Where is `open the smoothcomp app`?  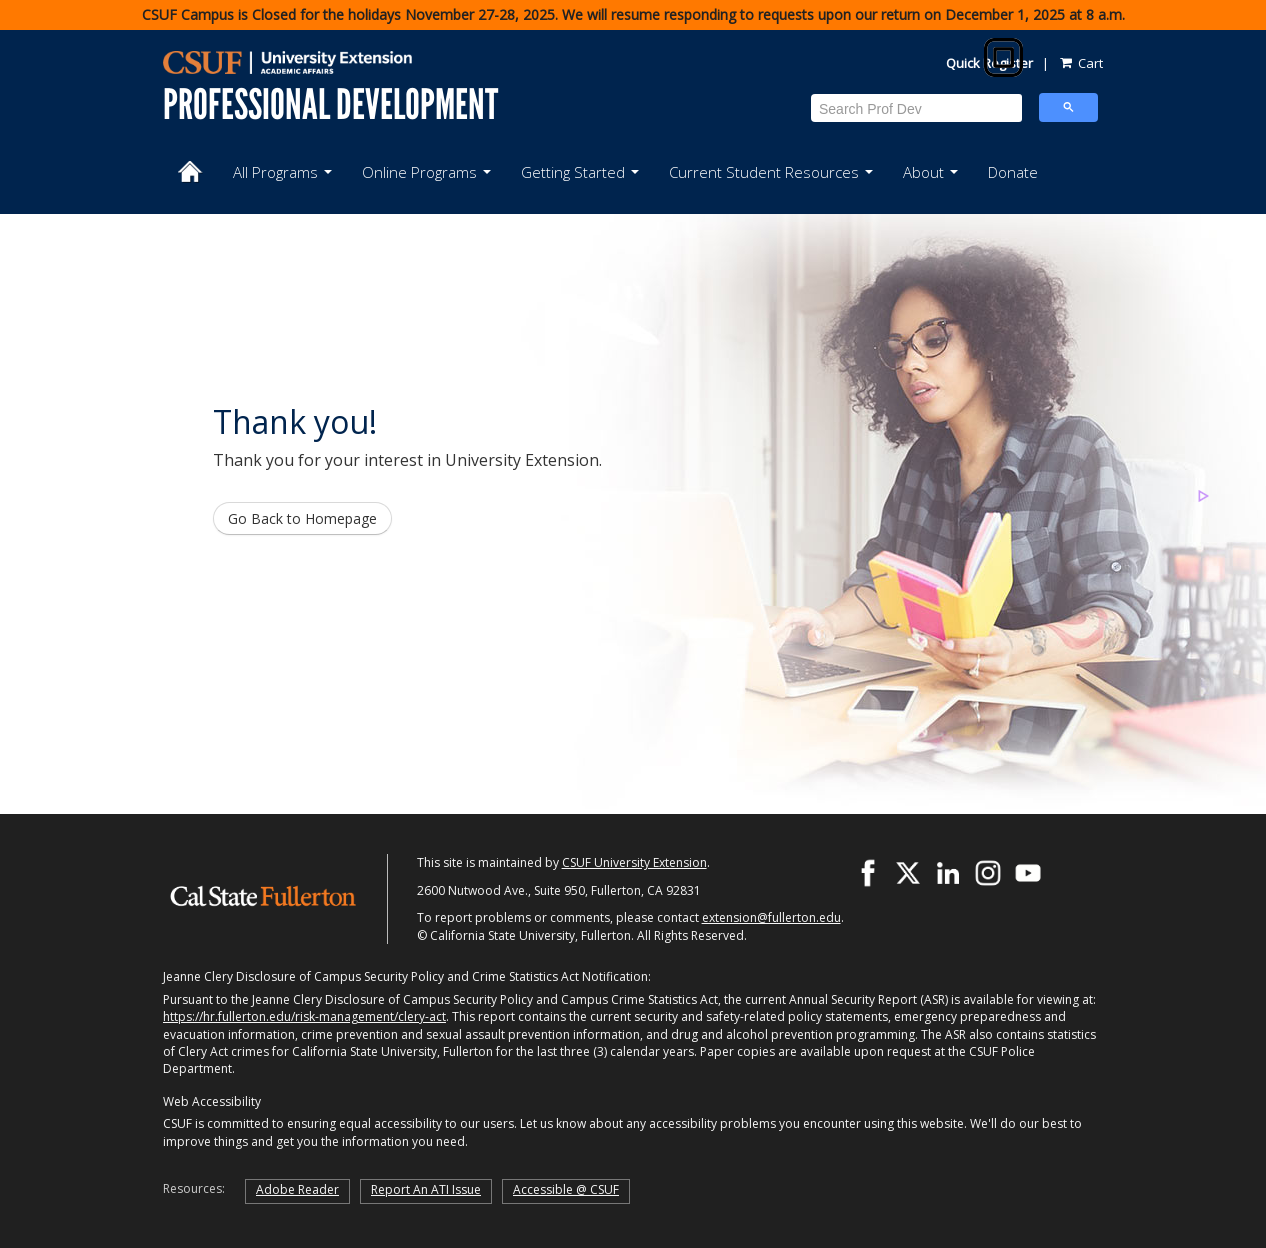 open the smoothcomp app is located at coordinates (1003, 57).